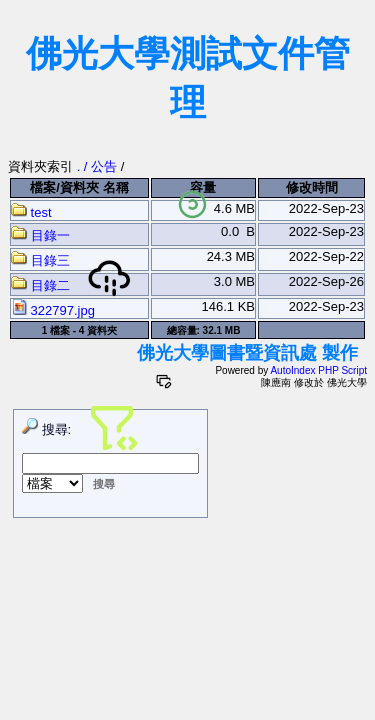 This screenshot has width=375, height=720. Describe the element at coordinates (163, 380) in the screenshot. I see `edit payment or cash transaction details` at that location.